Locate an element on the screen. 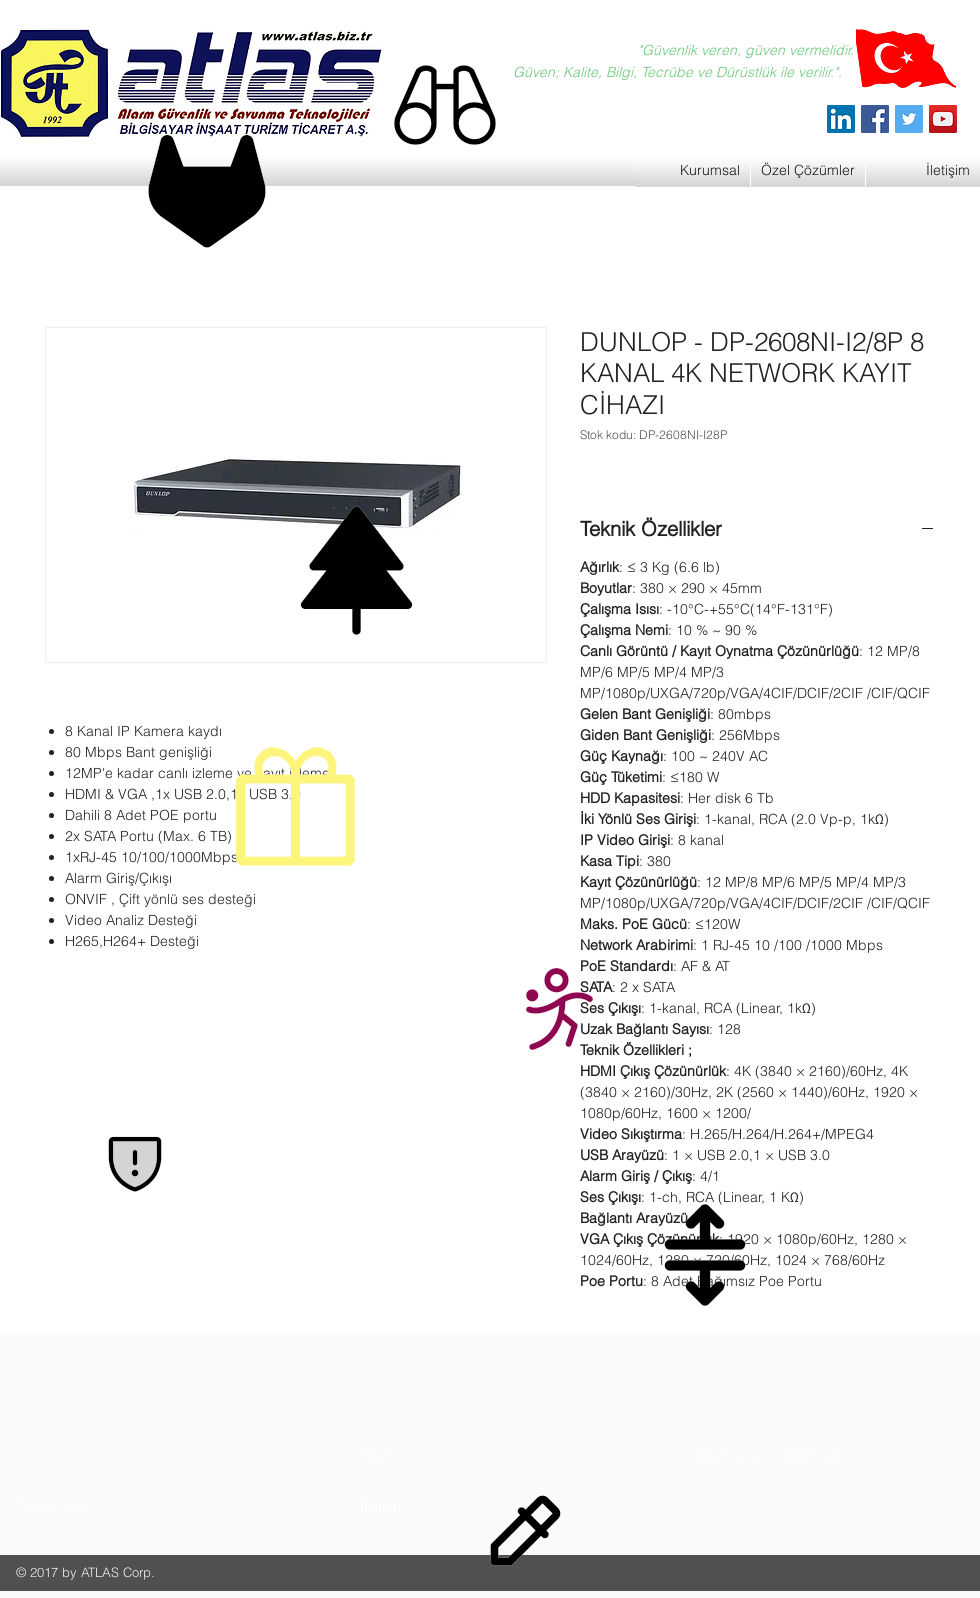  indicates a park or nature area on a map is located at coordinates (356, 570).